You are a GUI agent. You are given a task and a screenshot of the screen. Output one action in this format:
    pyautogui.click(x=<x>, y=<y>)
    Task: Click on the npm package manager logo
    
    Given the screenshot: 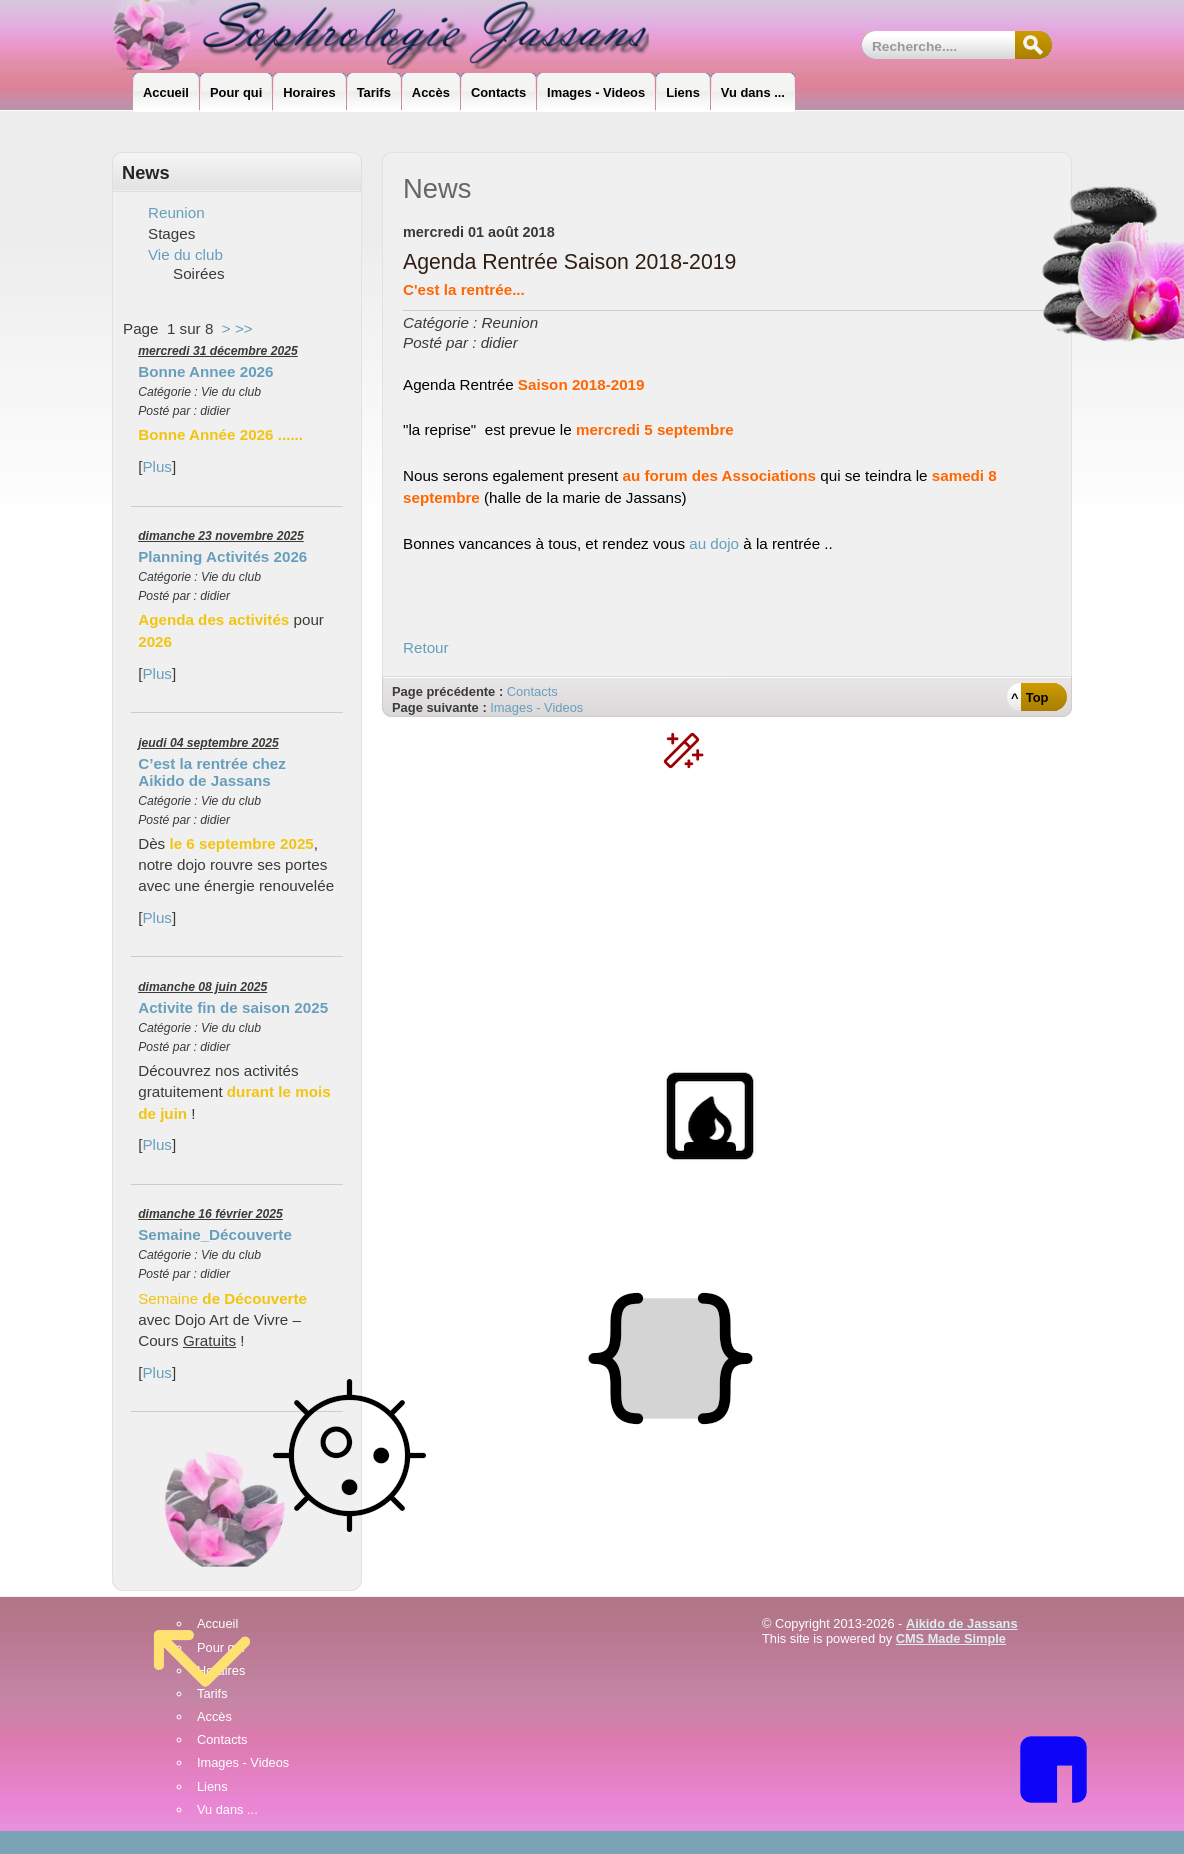 What is the action you would take?
    pyautogui.click(x=1053, y=1769)
    